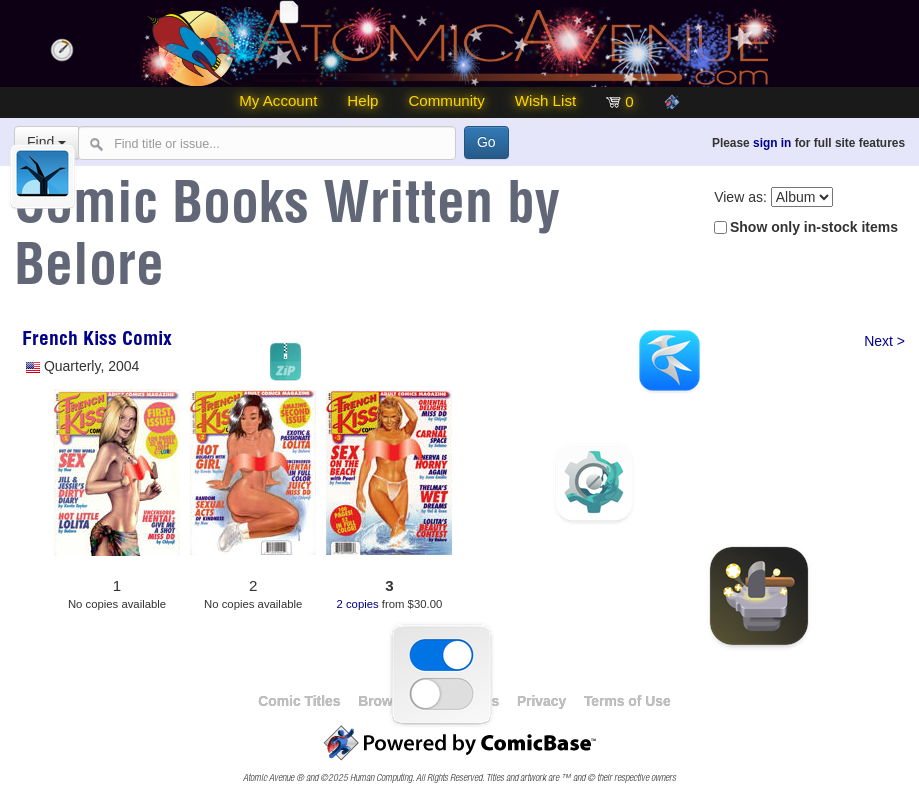 This screenshot has height=801, width=919. I want to click on open shotwell photo manager, so click(42, 176).